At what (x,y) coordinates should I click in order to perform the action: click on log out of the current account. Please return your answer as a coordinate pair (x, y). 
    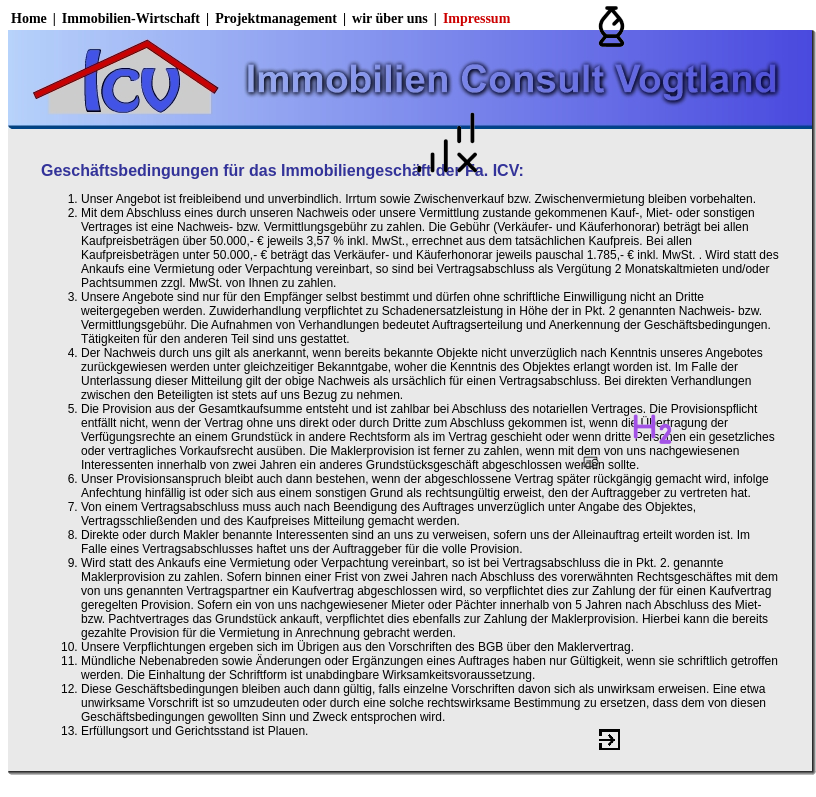
    Looking at the image, I should click on (610, 740).